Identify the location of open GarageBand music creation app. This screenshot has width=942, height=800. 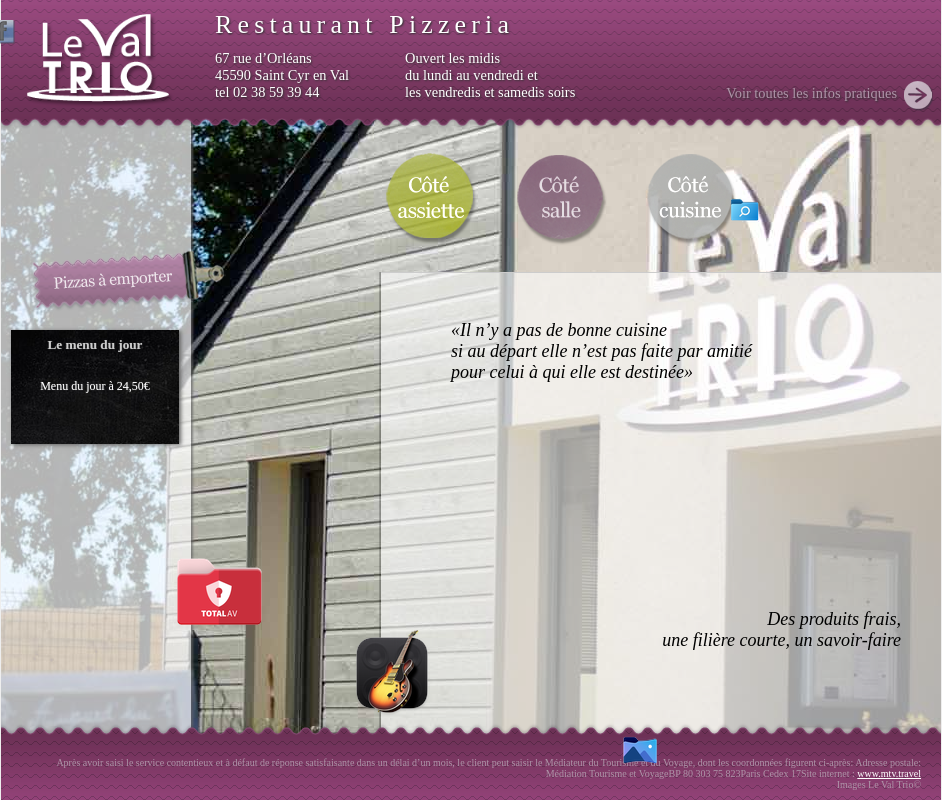
(392, 673).